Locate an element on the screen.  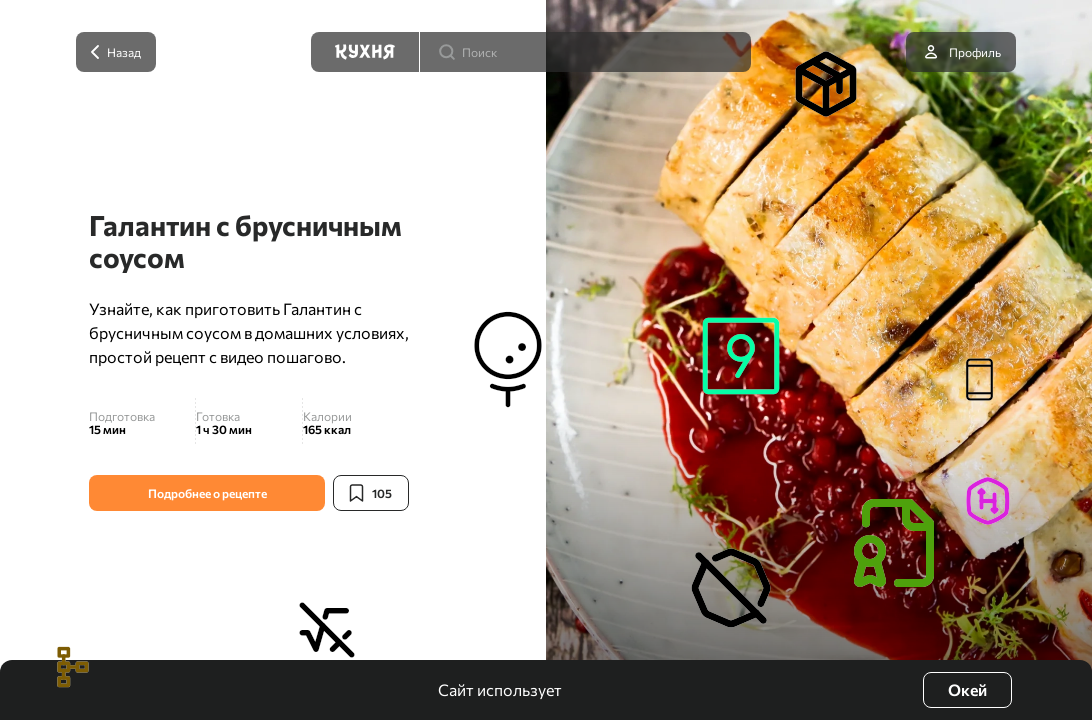
access golf-related features or content is located at coordinates (508, 358).